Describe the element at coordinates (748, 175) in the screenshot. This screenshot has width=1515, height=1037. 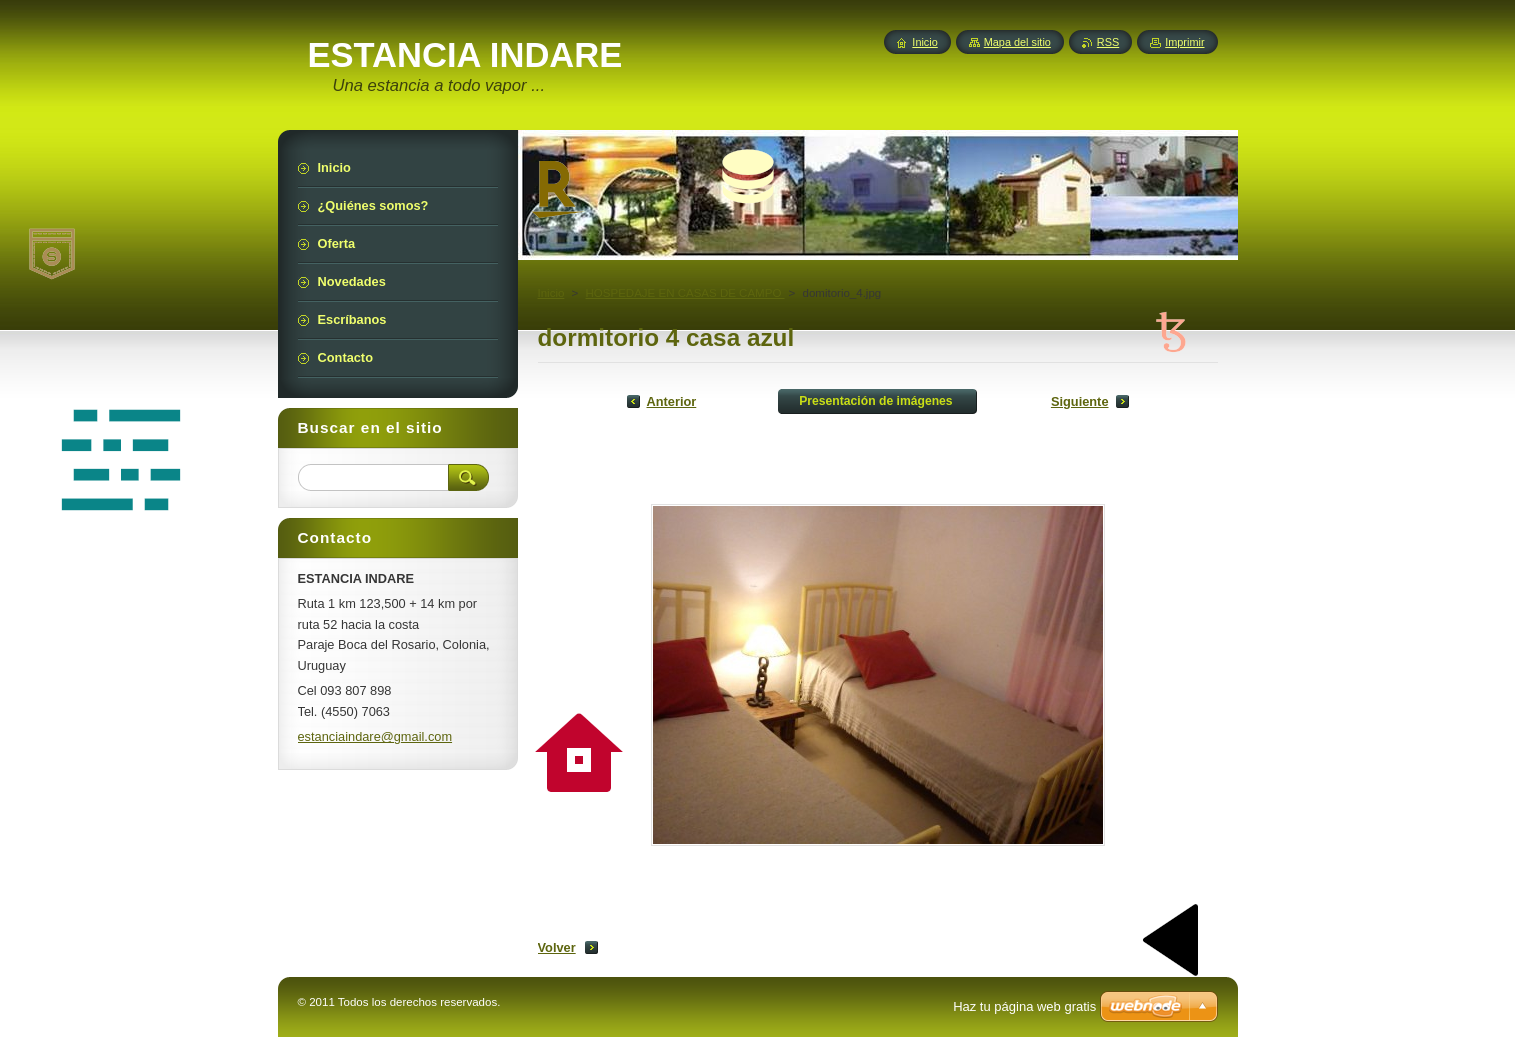
I see `access database storage` at that location.